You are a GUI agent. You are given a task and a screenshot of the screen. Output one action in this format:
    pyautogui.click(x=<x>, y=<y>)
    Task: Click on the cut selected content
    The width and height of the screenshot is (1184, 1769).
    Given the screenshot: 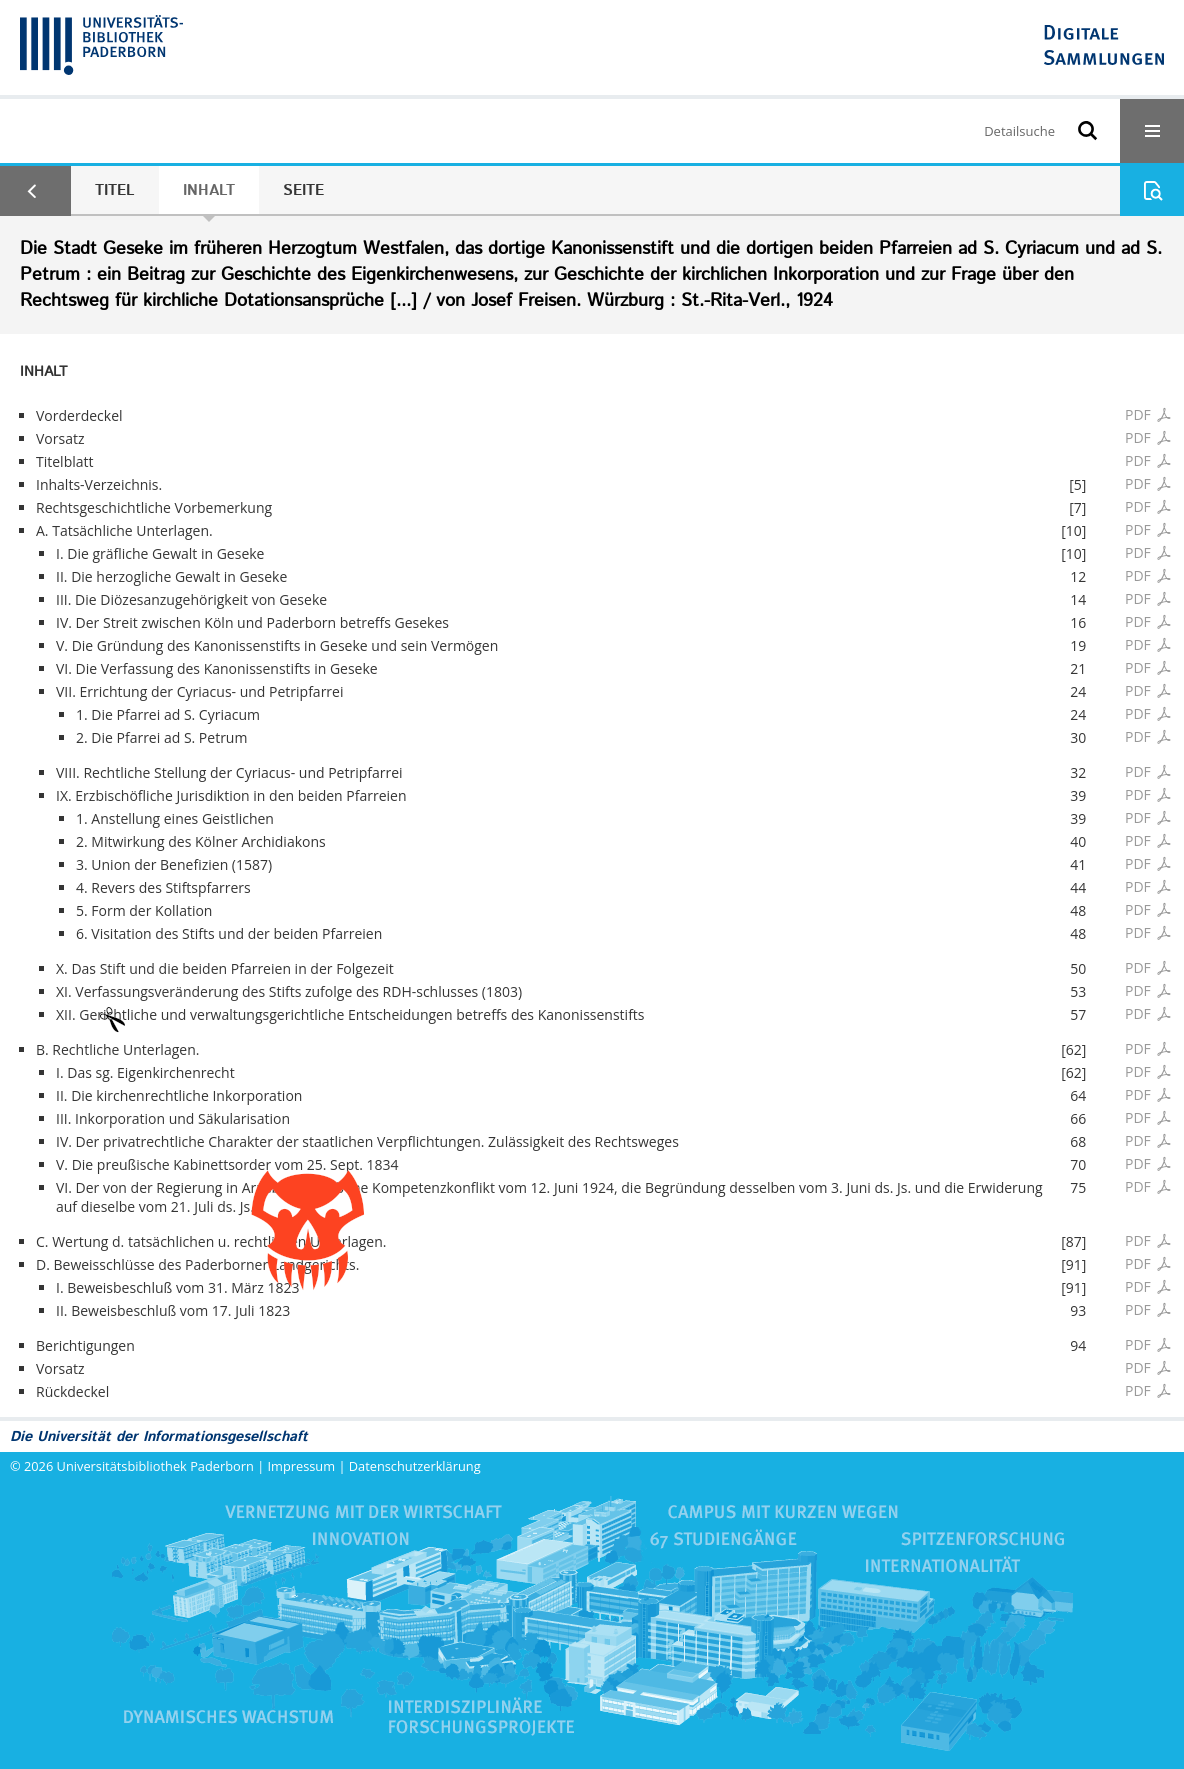 What is the action you would take?
    pyautogui.click(x=112, y=1019)
    